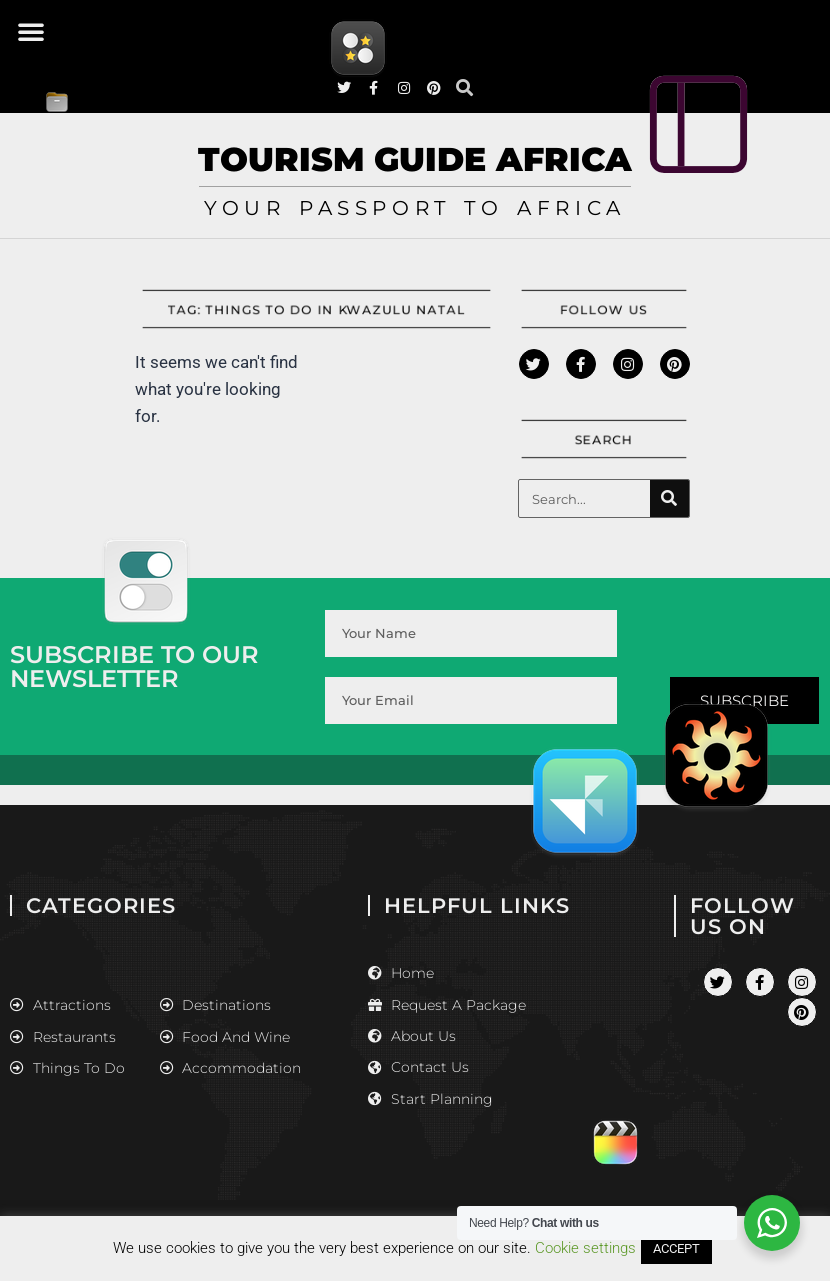  I want to click on open the file manager application, so click(57, 102).